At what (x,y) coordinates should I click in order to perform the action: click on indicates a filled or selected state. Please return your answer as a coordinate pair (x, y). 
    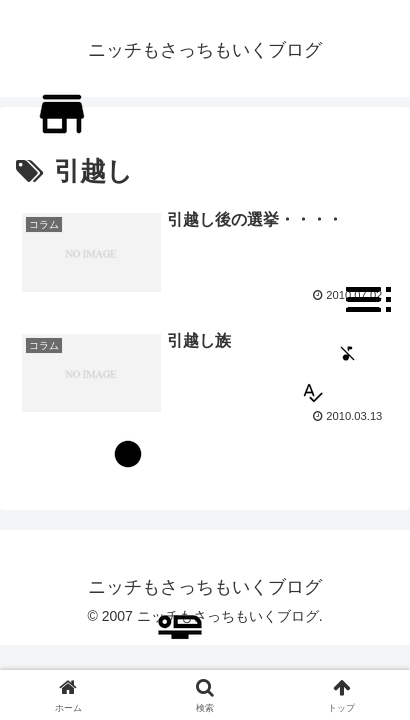
    Looking at the image, I should click on (128, 454).